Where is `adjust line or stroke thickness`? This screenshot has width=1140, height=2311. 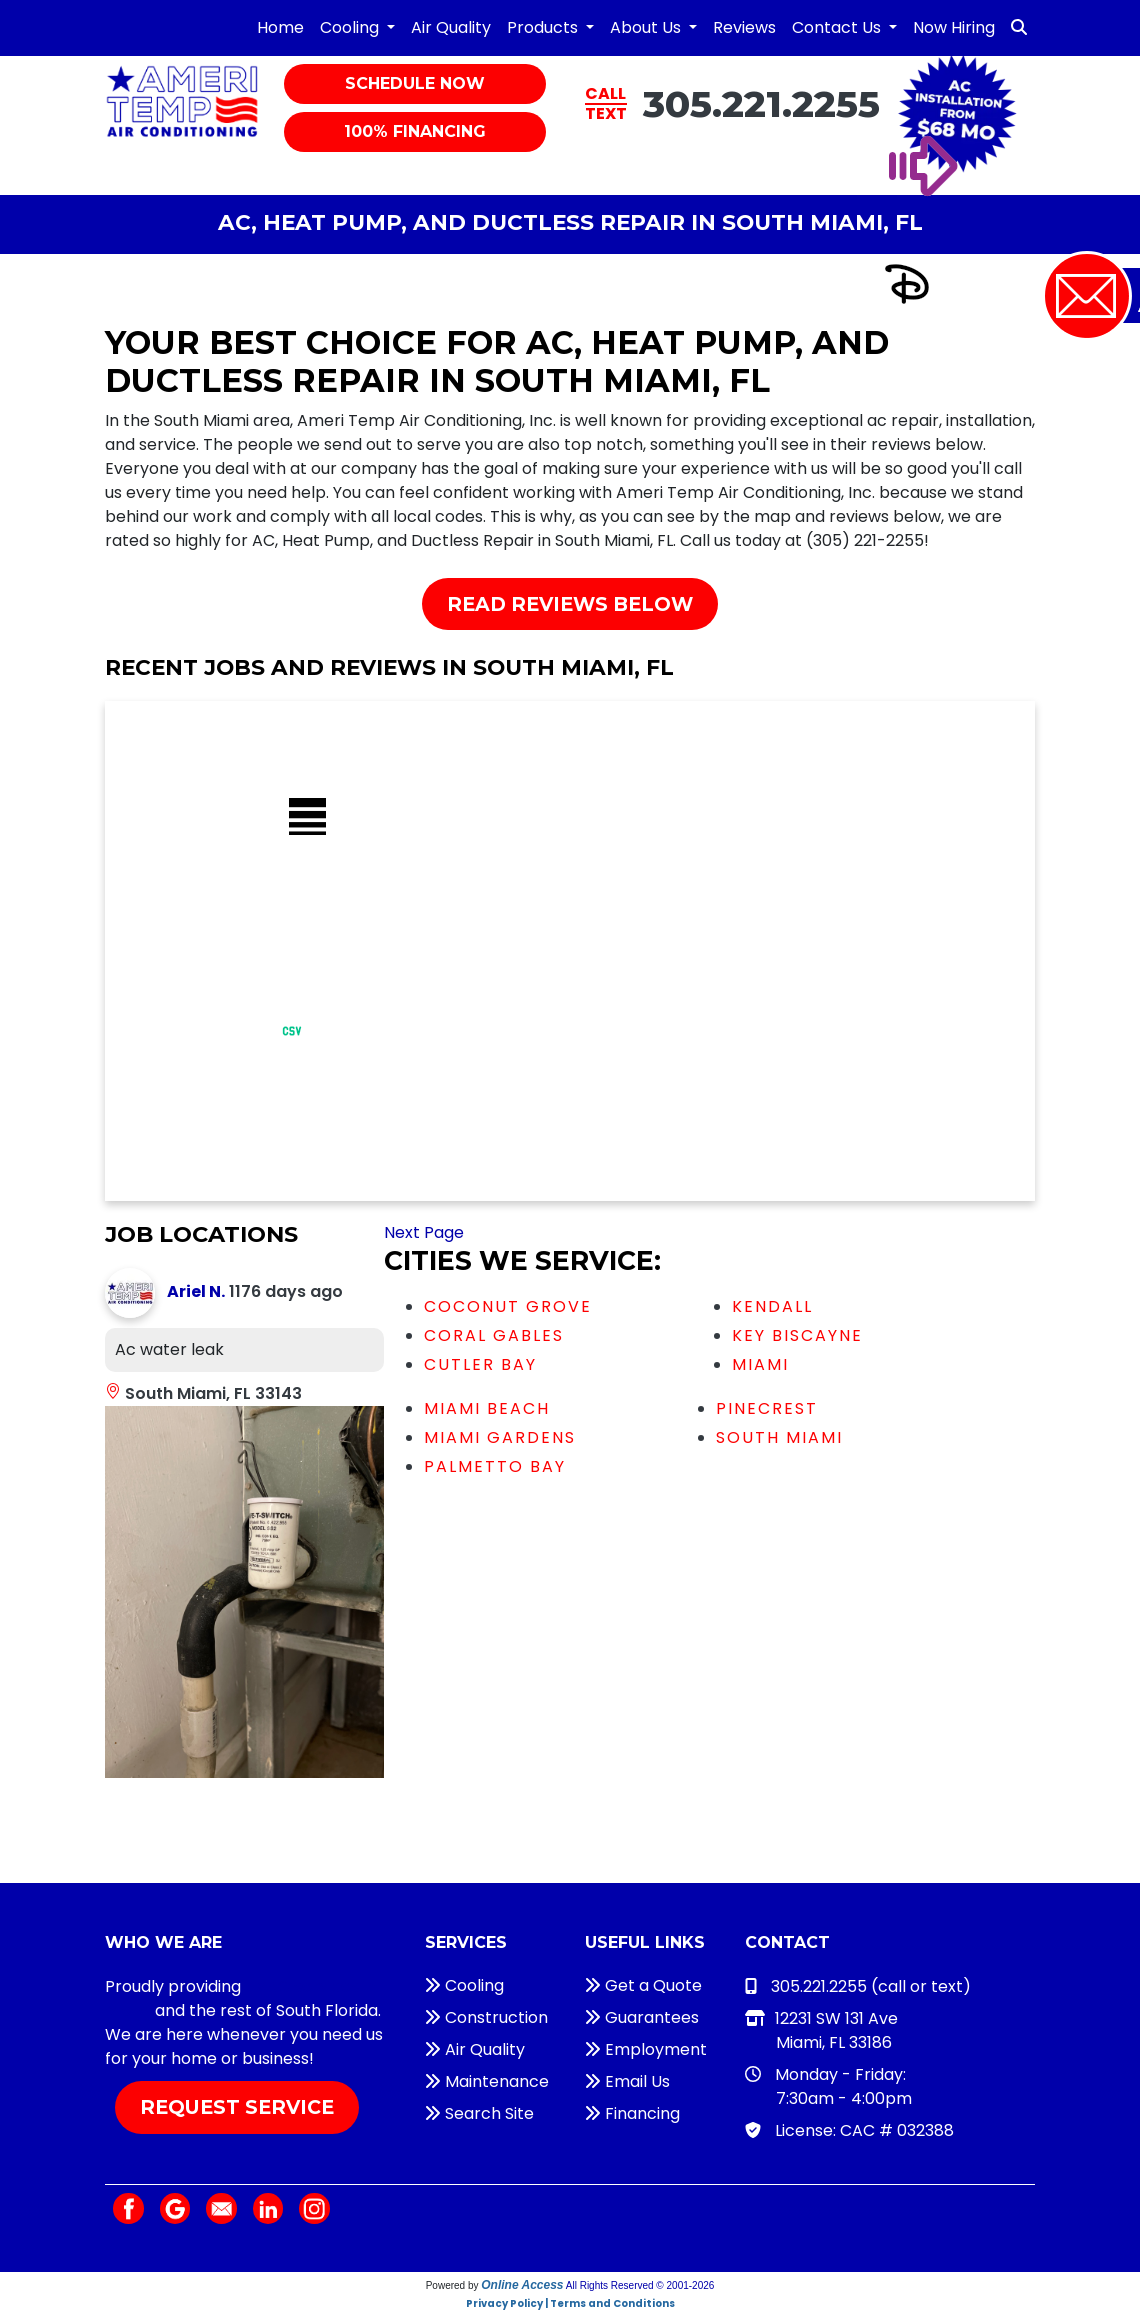
adjust line or stroke thickness is located at coordinates (307, 816).